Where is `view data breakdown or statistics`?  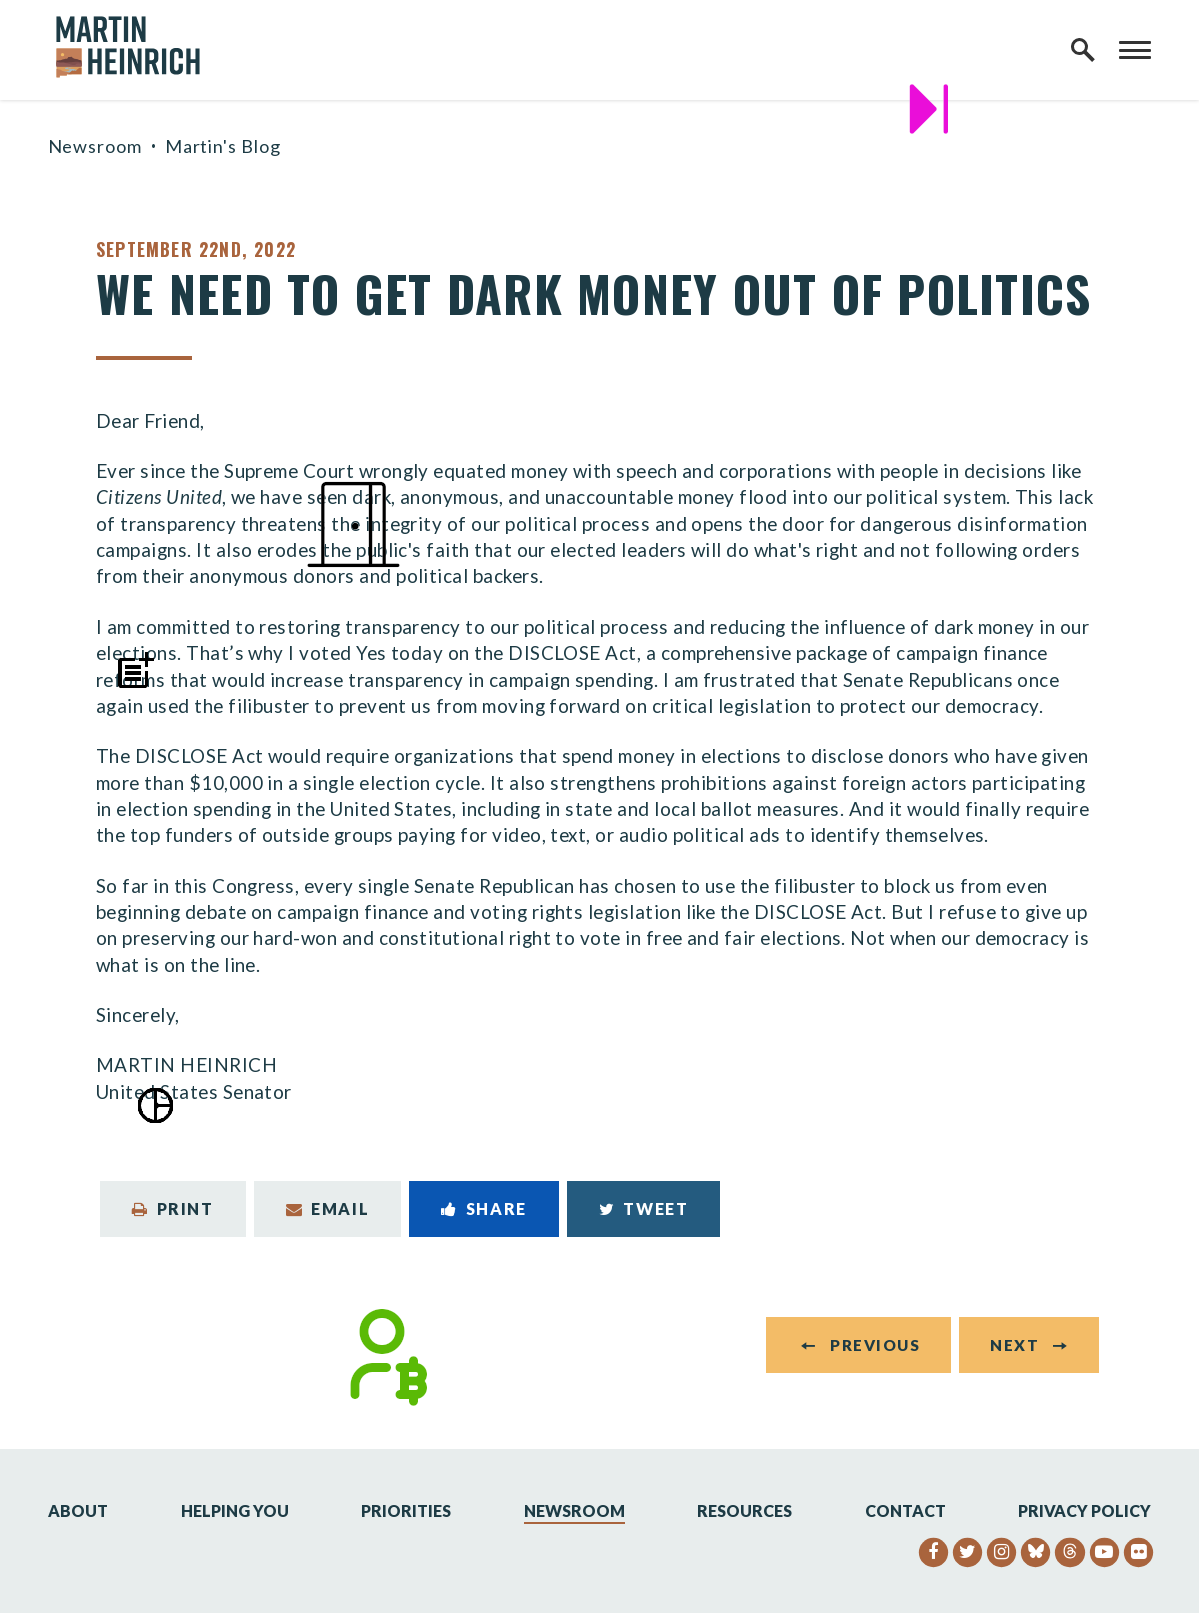 view data breakdown or statistics is located at coordinates (155, 1105).